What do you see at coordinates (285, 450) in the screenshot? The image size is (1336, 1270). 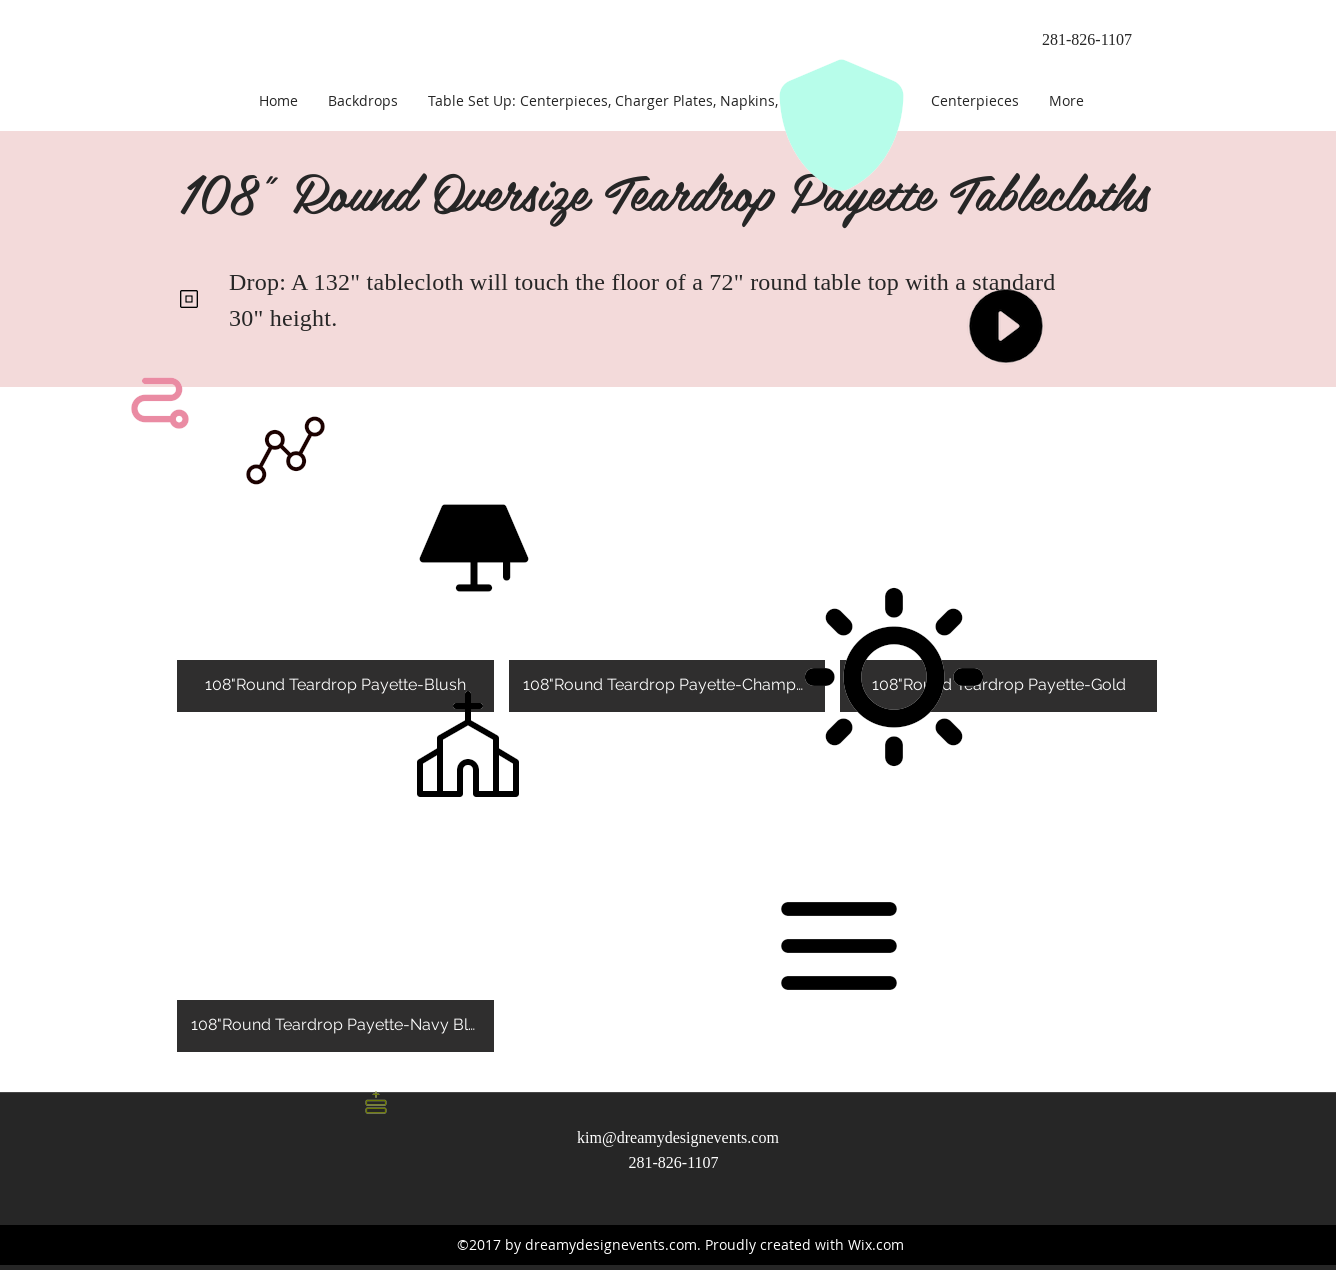 I see `view connected data points or nodes` at bounding box center [285, 450].